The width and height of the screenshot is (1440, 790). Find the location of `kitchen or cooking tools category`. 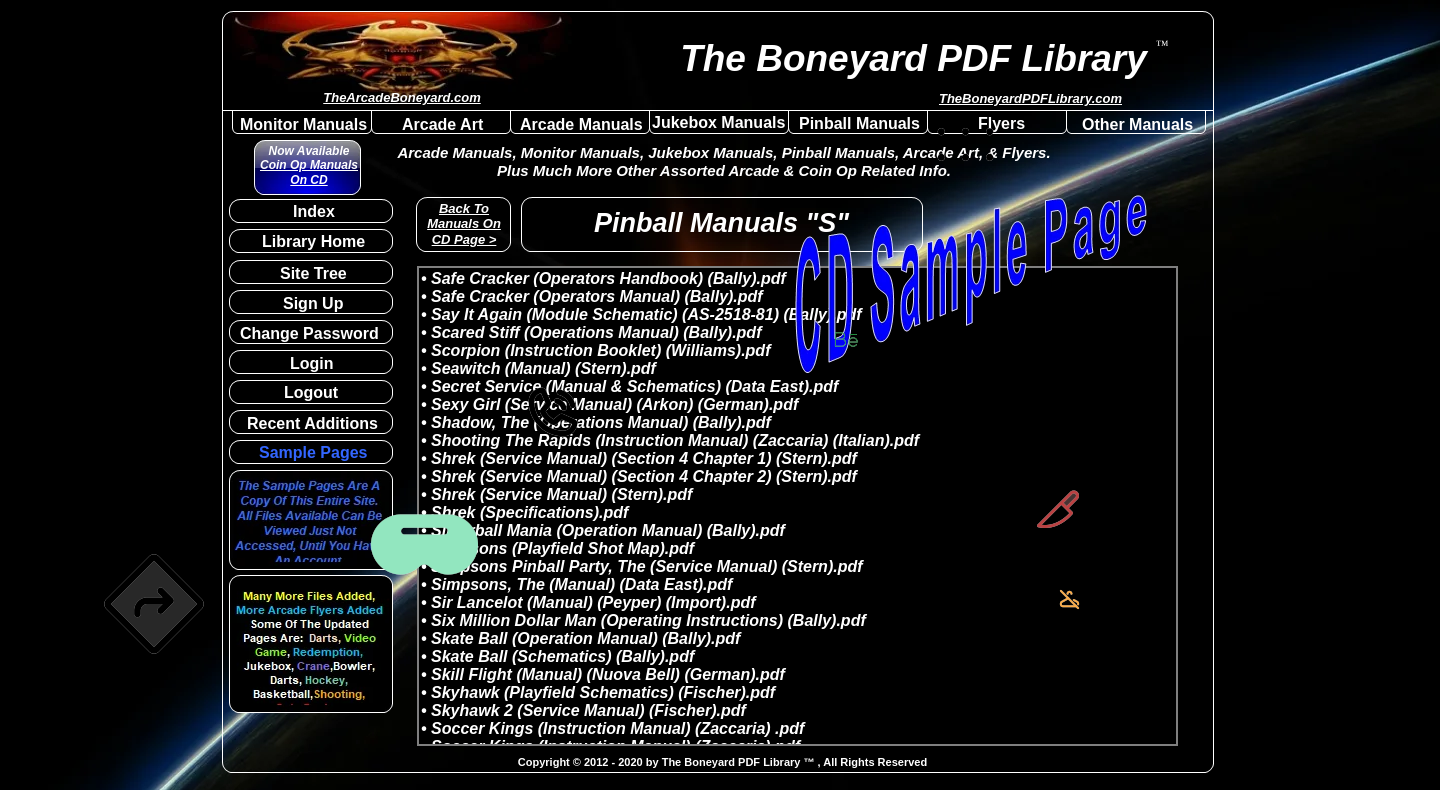

kitchen or cooking tools category is located at coordinates (1058, 510).